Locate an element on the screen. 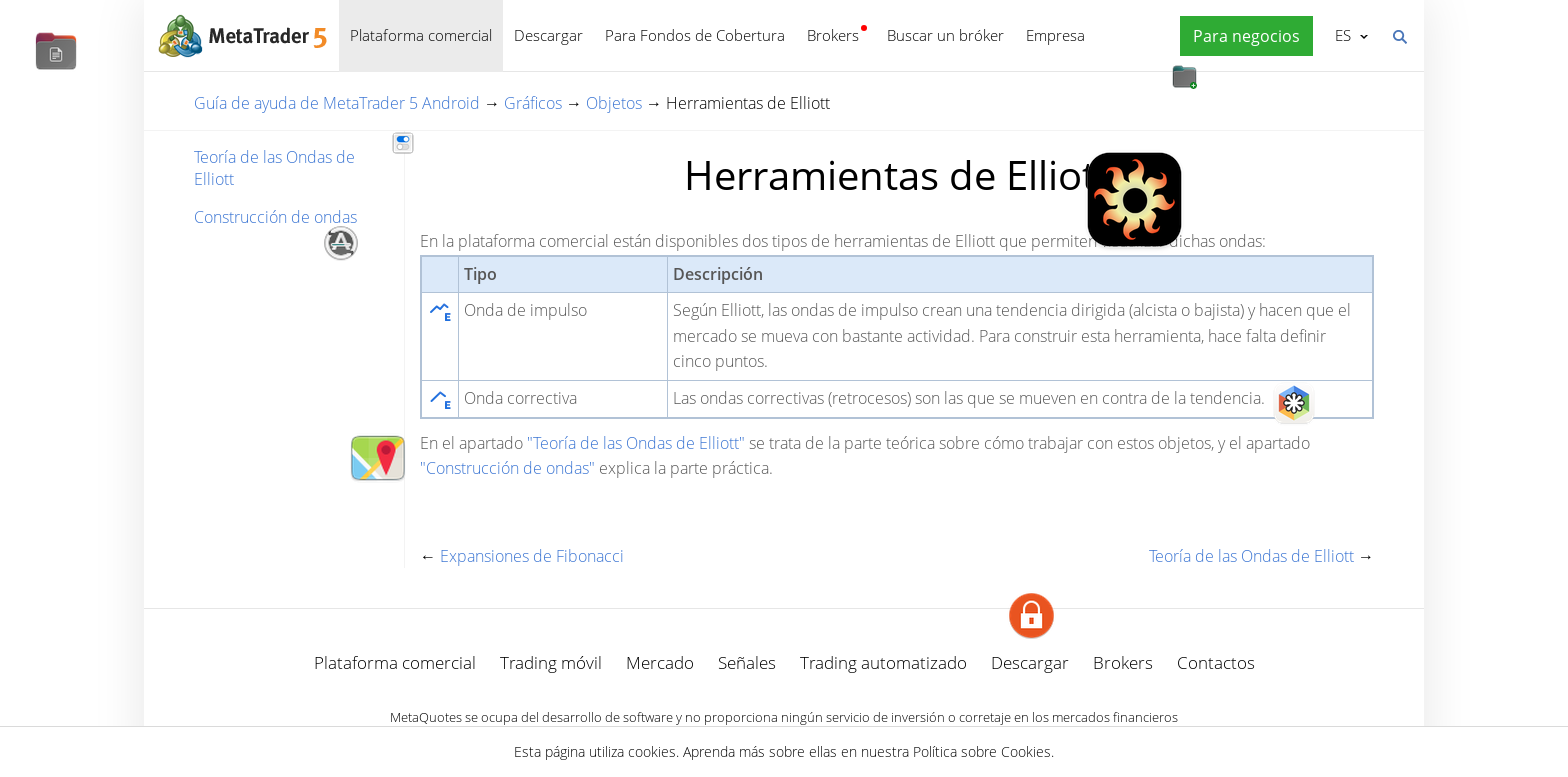  open gnome maps application is located at coordinates (378, 458).